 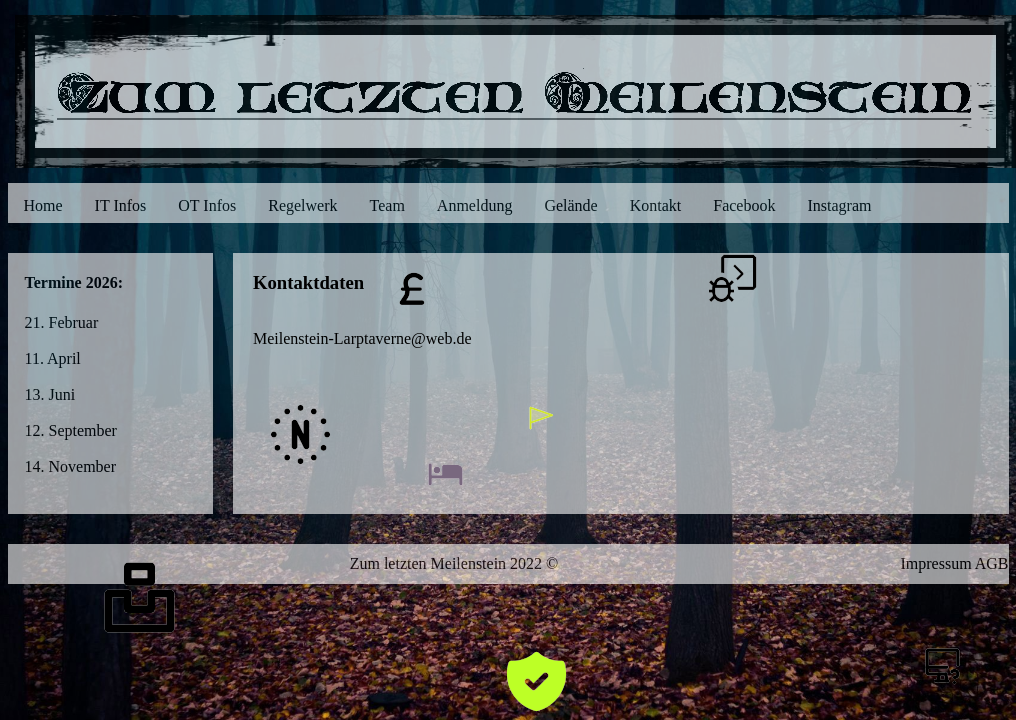 What do you see at coordinates (536, 681) in the screenshot?
I see `indicates verified or secure status` at bounding box center [536, 681].